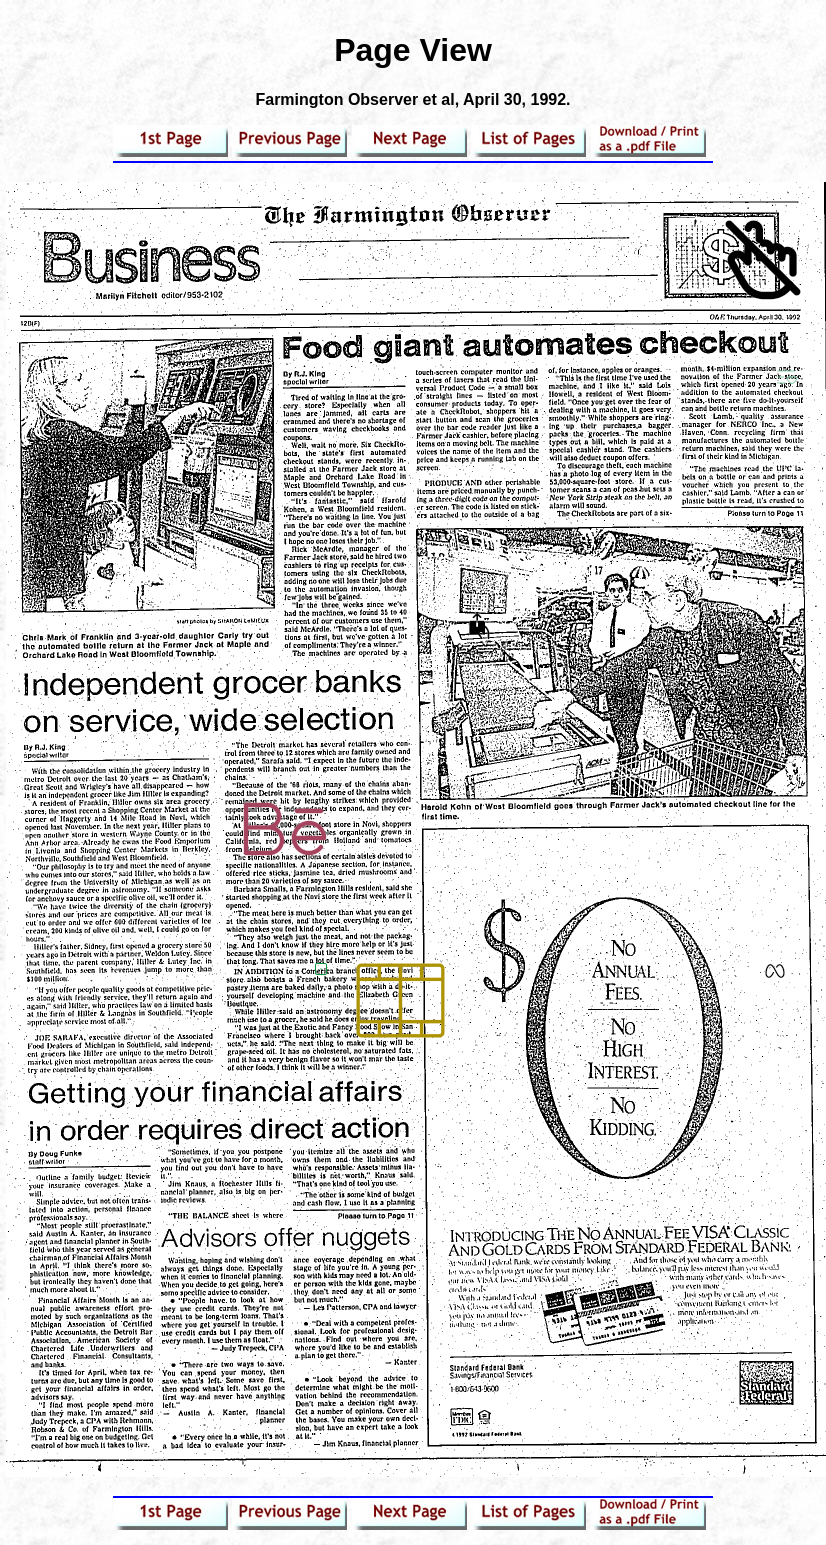 The image size is (826, 1545). What do you see at coordinates (321, 969) in the screenshot?
I see `indicates a random selection or dice roll result of one` at bounding box center [321, 969].